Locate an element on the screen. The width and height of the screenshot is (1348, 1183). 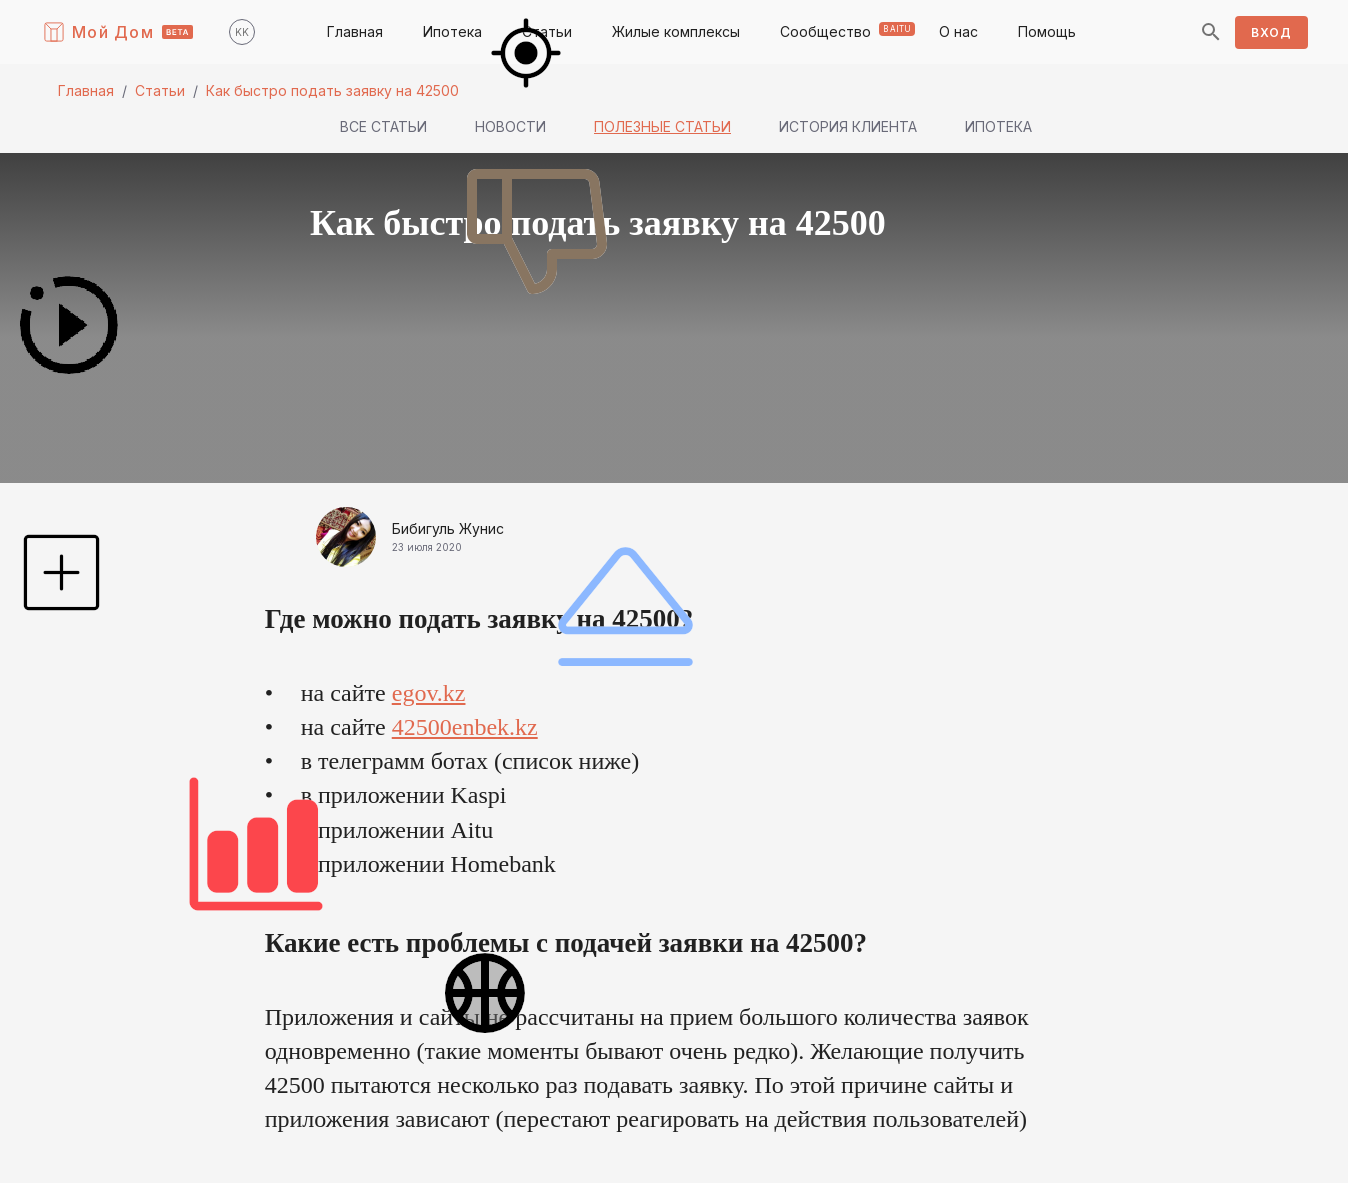
add a new item or entry is located at coordinates (61, 572).